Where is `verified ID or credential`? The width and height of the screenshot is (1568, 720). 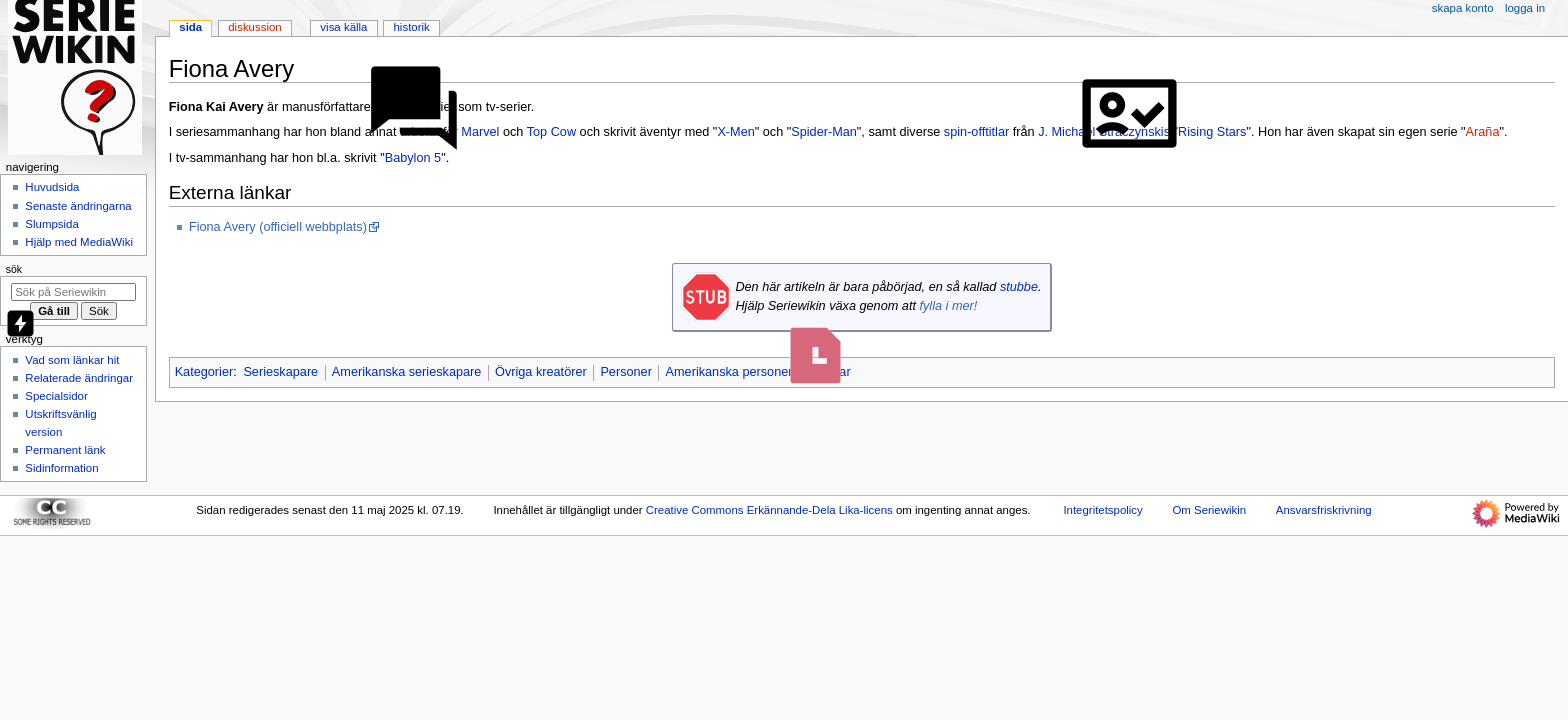
verified ID or credential is located at coordinates (1129, 113).